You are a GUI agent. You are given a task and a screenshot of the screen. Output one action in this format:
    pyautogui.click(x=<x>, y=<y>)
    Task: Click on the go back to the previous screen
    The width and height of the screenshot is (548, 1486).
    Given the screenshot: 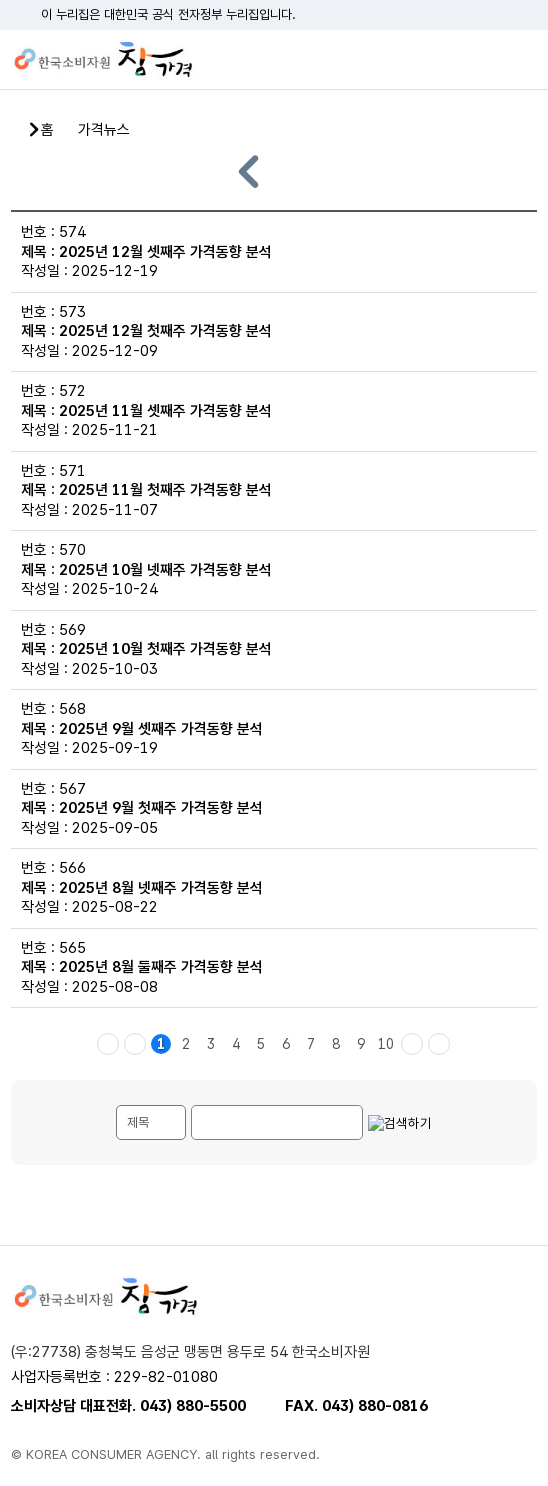 What is the action you would take?
    pyautogui.click(x=248, y=171)
    